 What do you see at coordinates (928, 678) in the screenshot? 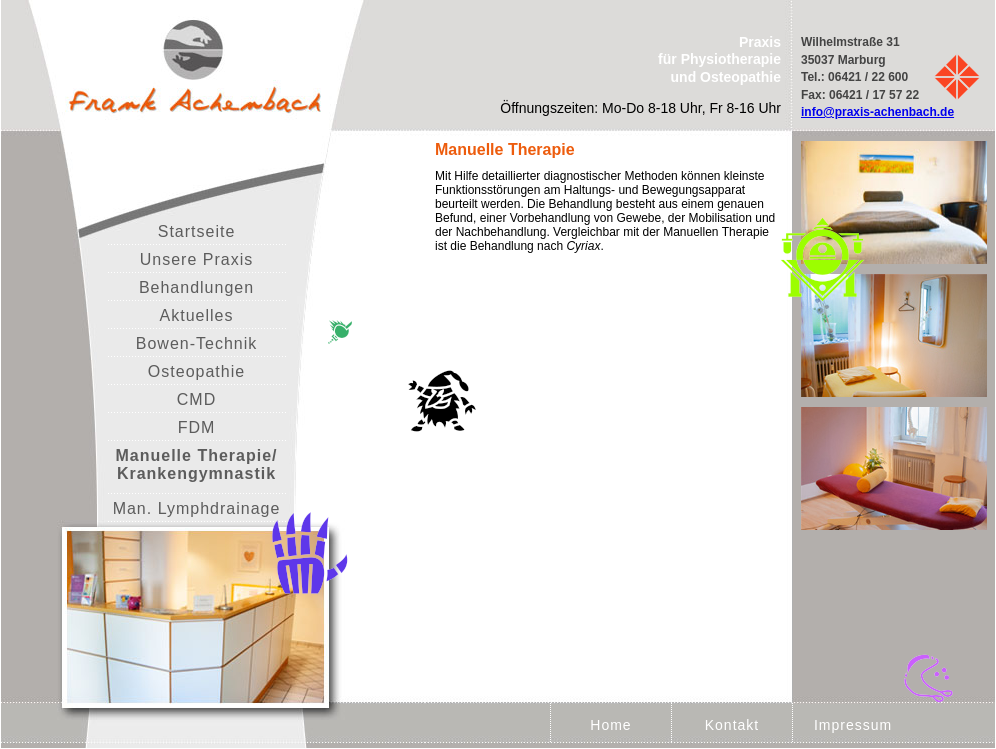
I see `select sling weapon in game inventory` at bounding box center [928, 678].